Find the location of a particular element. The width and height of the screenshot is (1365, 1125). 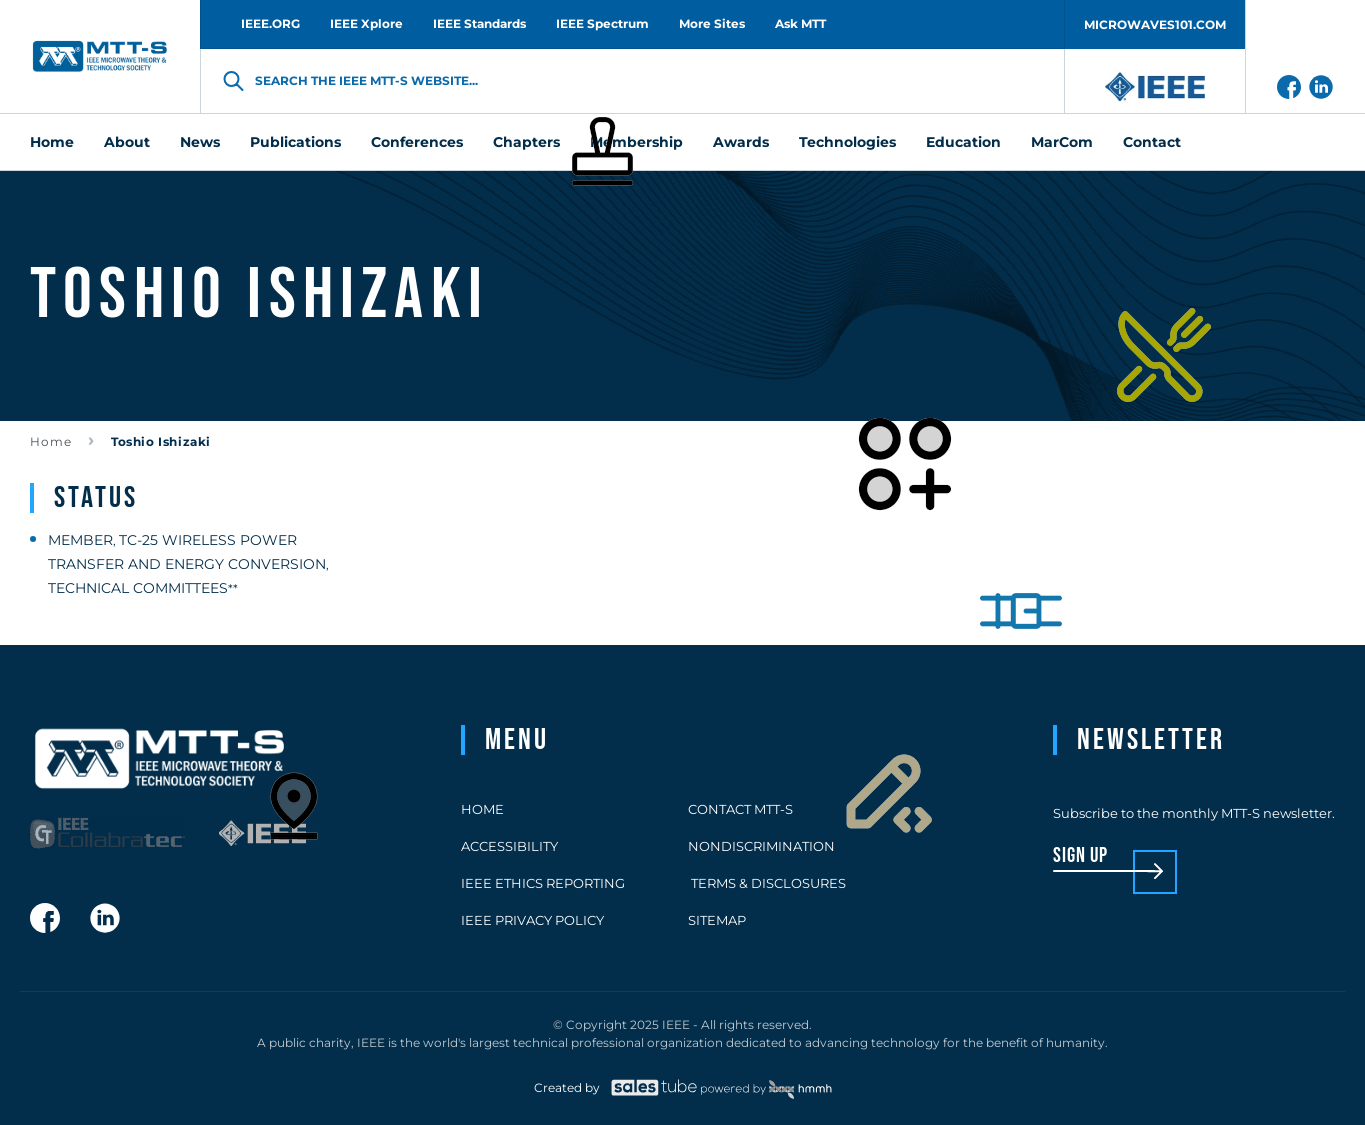

adjust belt or strap settings is located at coordinates (1021, 611).